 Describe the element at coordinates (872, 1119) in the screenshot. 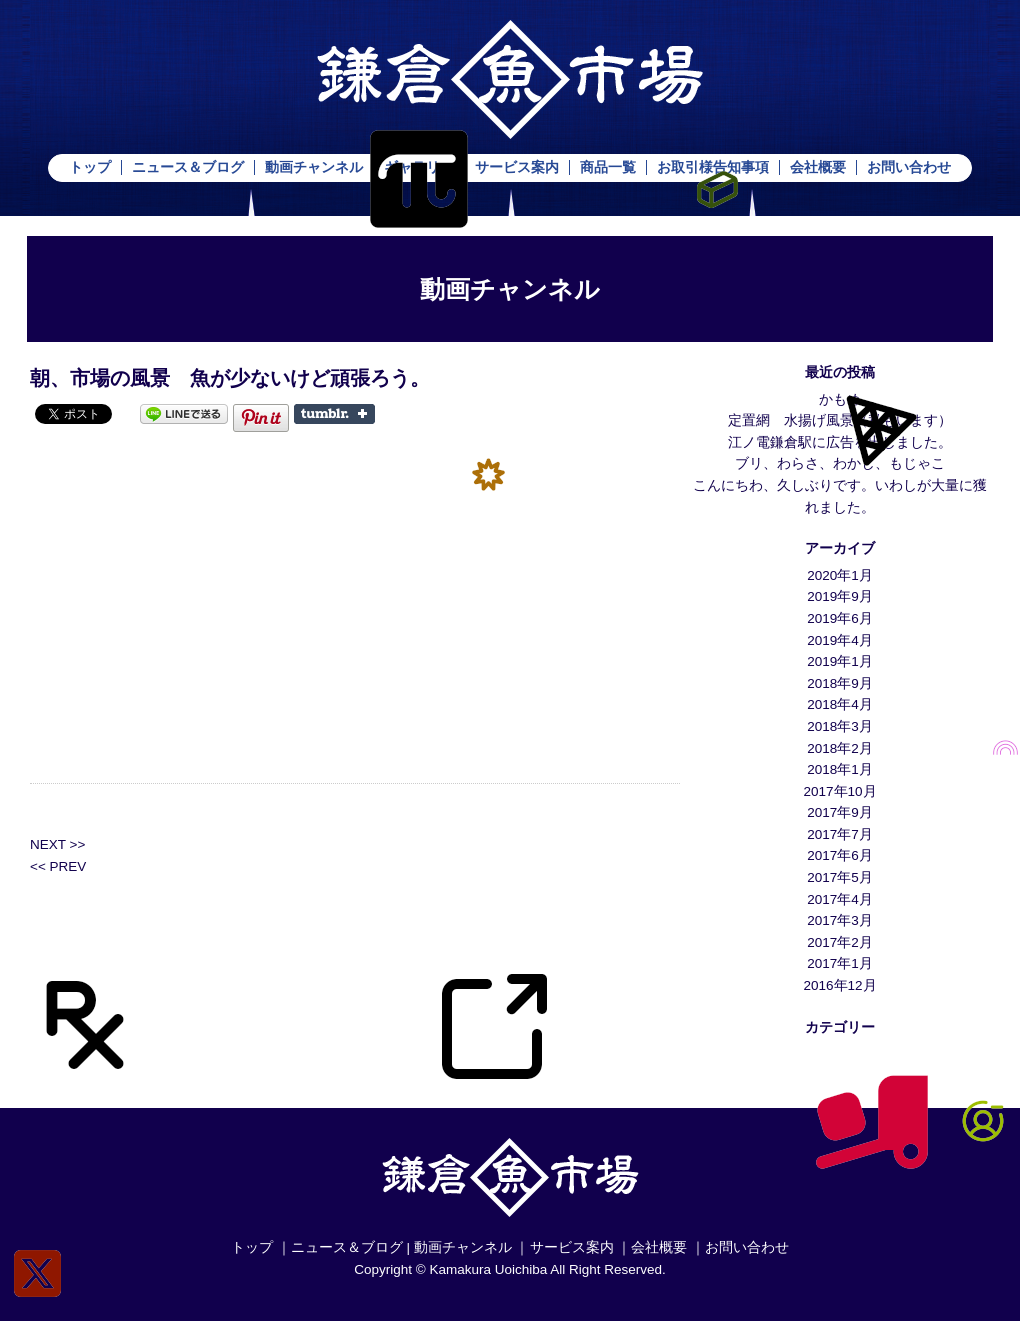

I see `indicates order is being loaded for delivery` at that location.